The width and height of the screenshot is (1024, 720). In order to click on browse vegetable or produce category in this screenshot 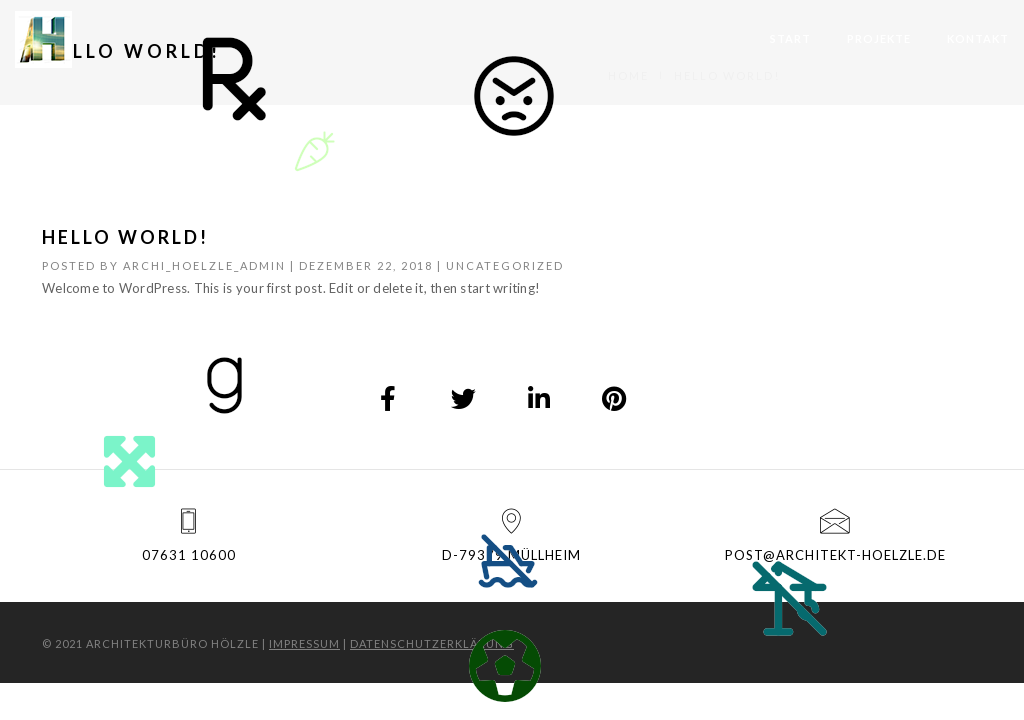, I will do `click(314, 152)`.